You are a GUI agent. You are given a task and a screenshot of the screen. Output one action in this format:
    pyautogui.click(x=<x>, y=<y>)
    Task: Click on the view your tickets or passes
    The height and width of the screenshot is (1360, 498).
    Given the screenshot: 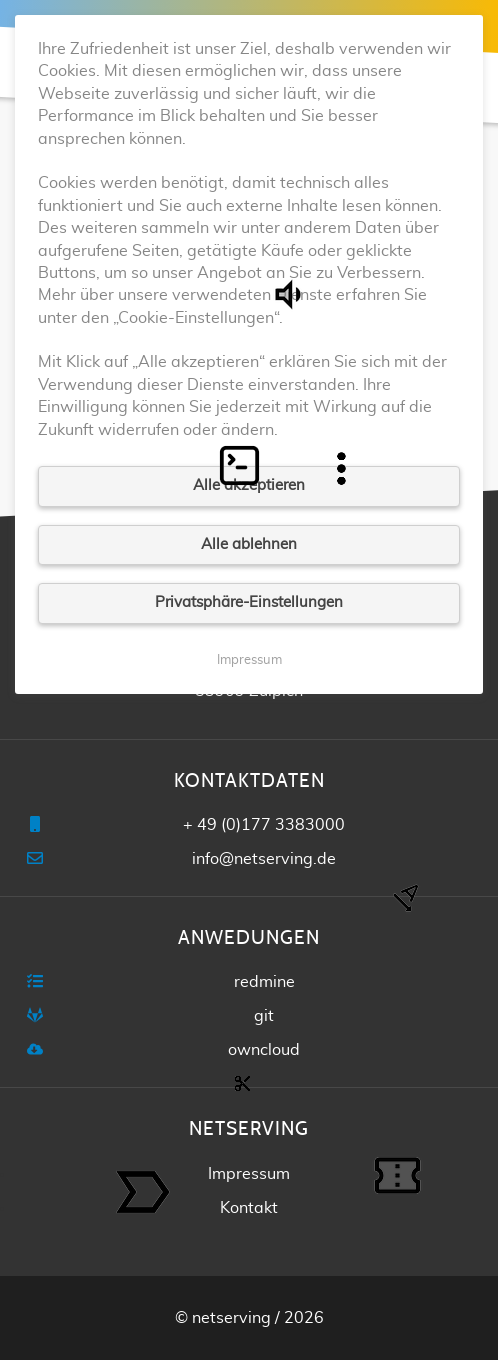 What is the action you would take?
    pyautogui.click(x=397, y=1175)
    